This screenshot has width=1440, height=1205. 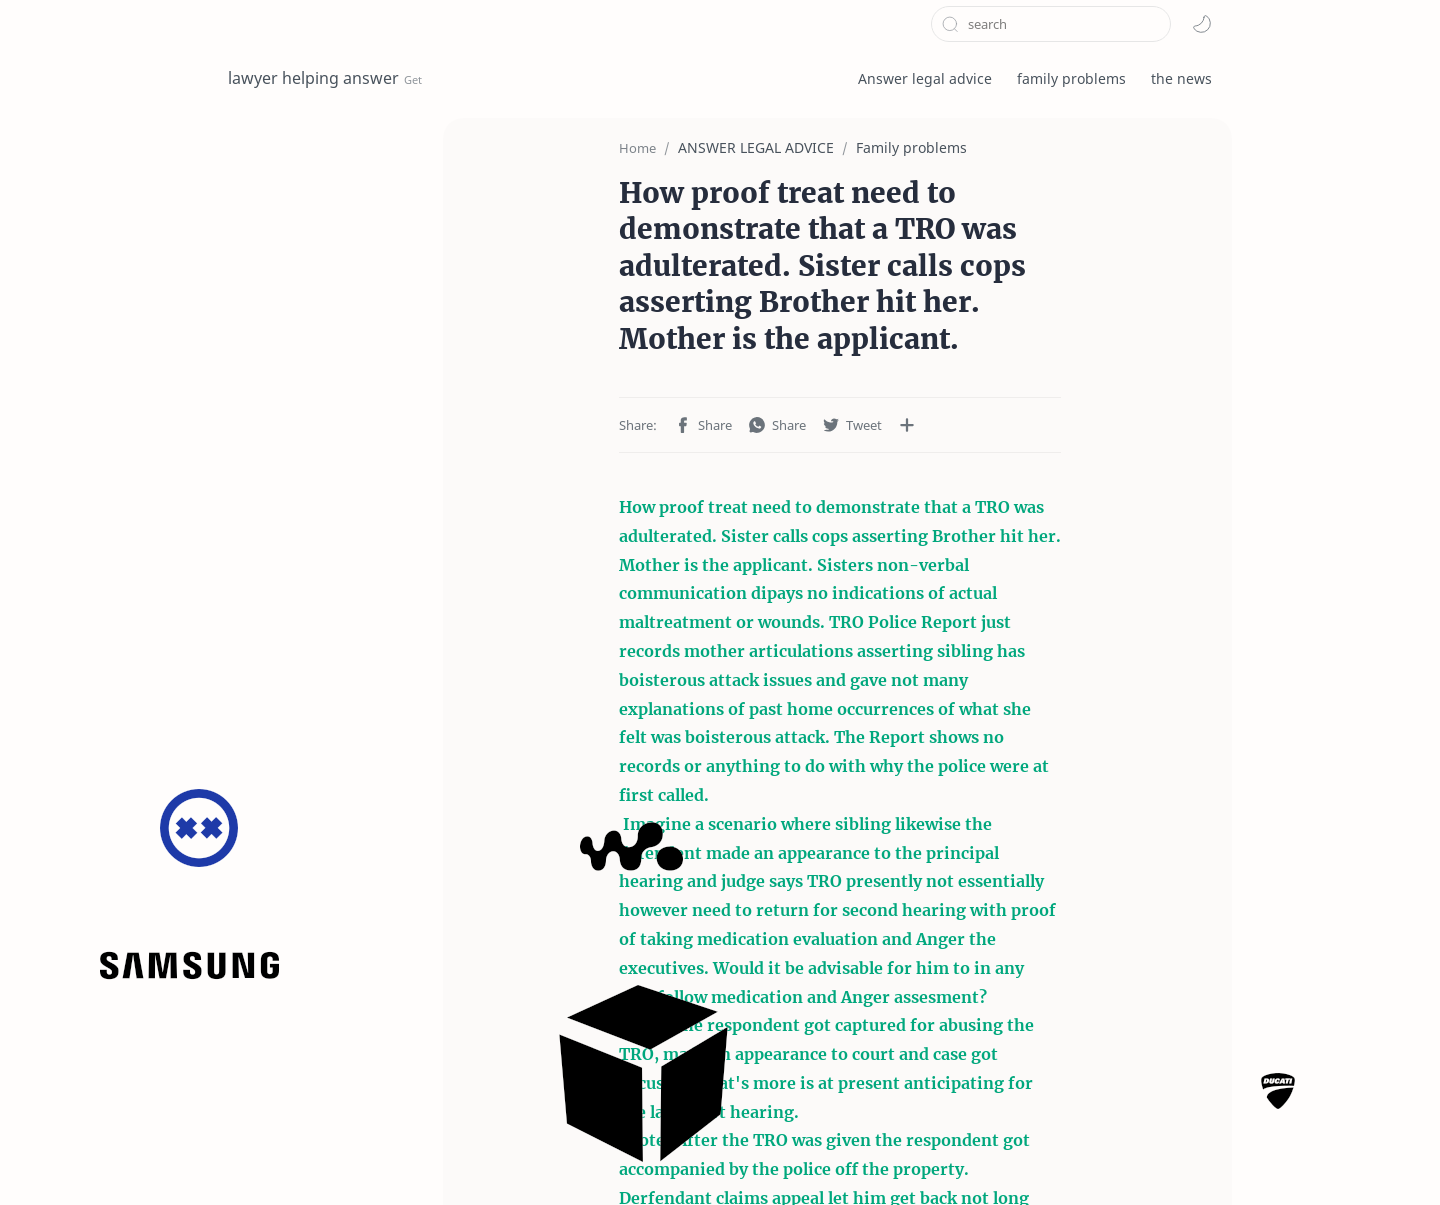 What do you see at coordinates (631, 846) in the screenshot?
I see `Sony Walkman brand logo` at bounding box center [631, 846].